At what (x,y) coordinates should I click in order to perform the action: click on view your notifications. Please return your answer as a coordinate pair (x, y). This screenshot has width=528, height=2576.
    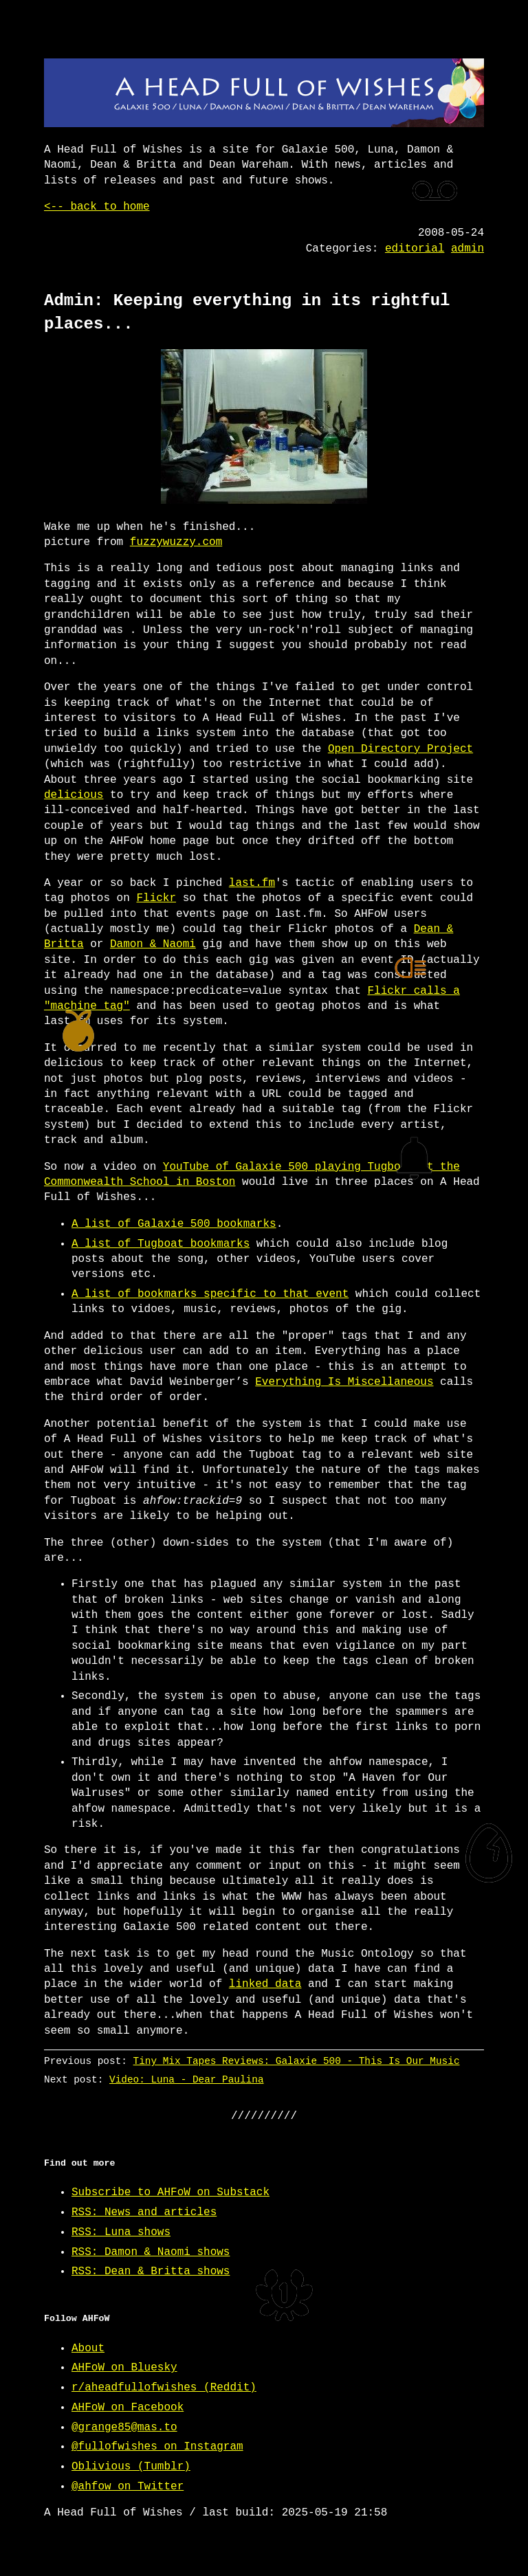
    Looking at the image, I should click on (414, 1157).